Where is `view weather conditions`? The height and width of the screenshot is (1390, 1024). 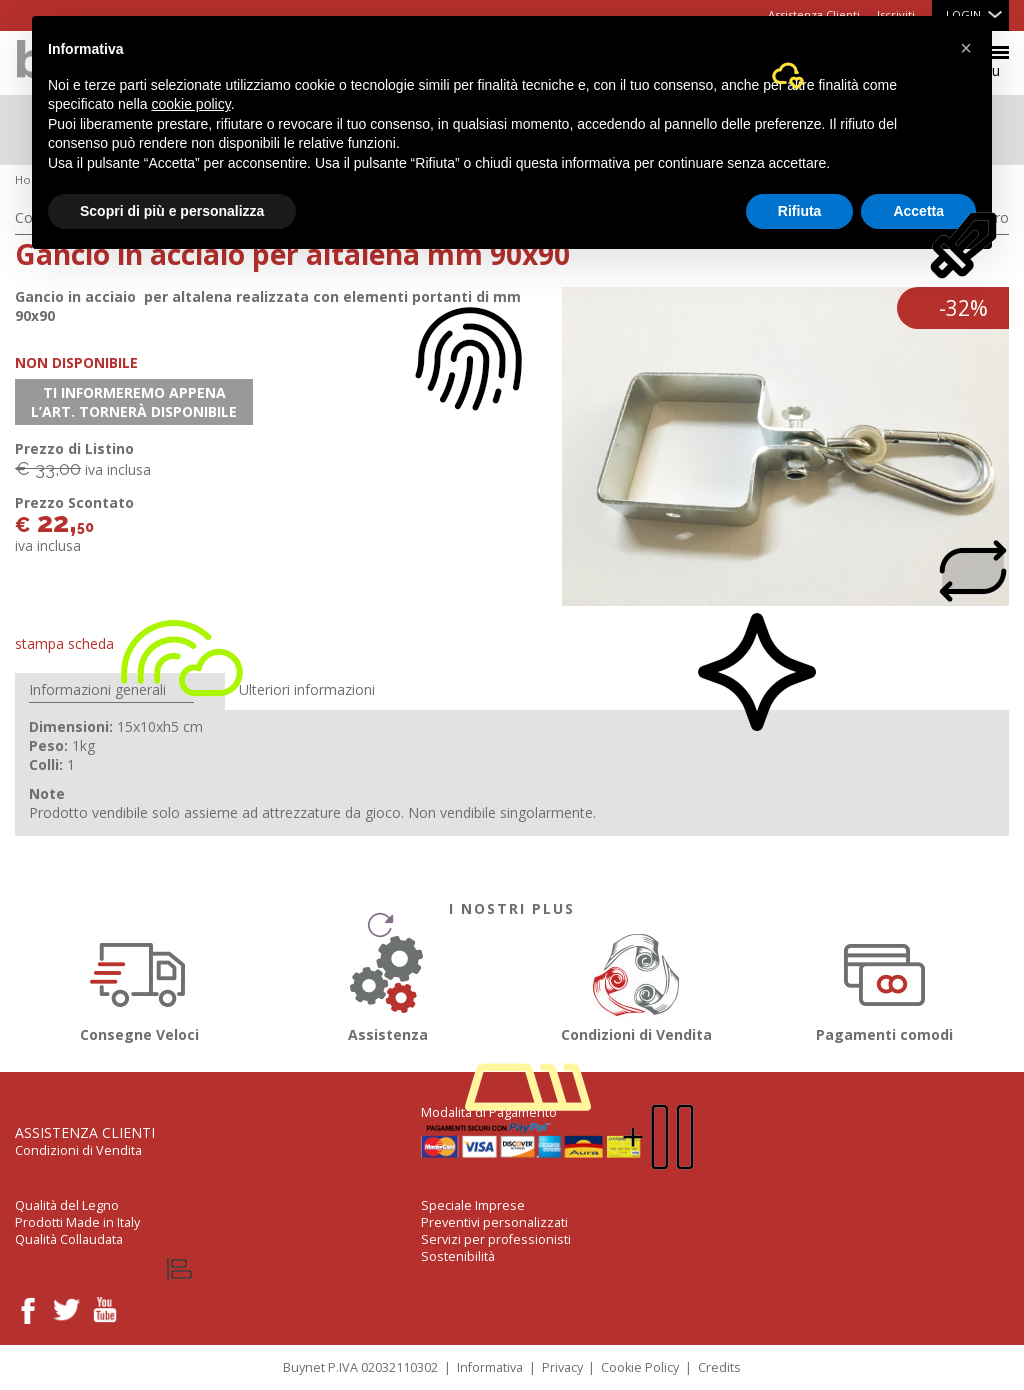 view weather conditions is located at coordinates (182, 656).